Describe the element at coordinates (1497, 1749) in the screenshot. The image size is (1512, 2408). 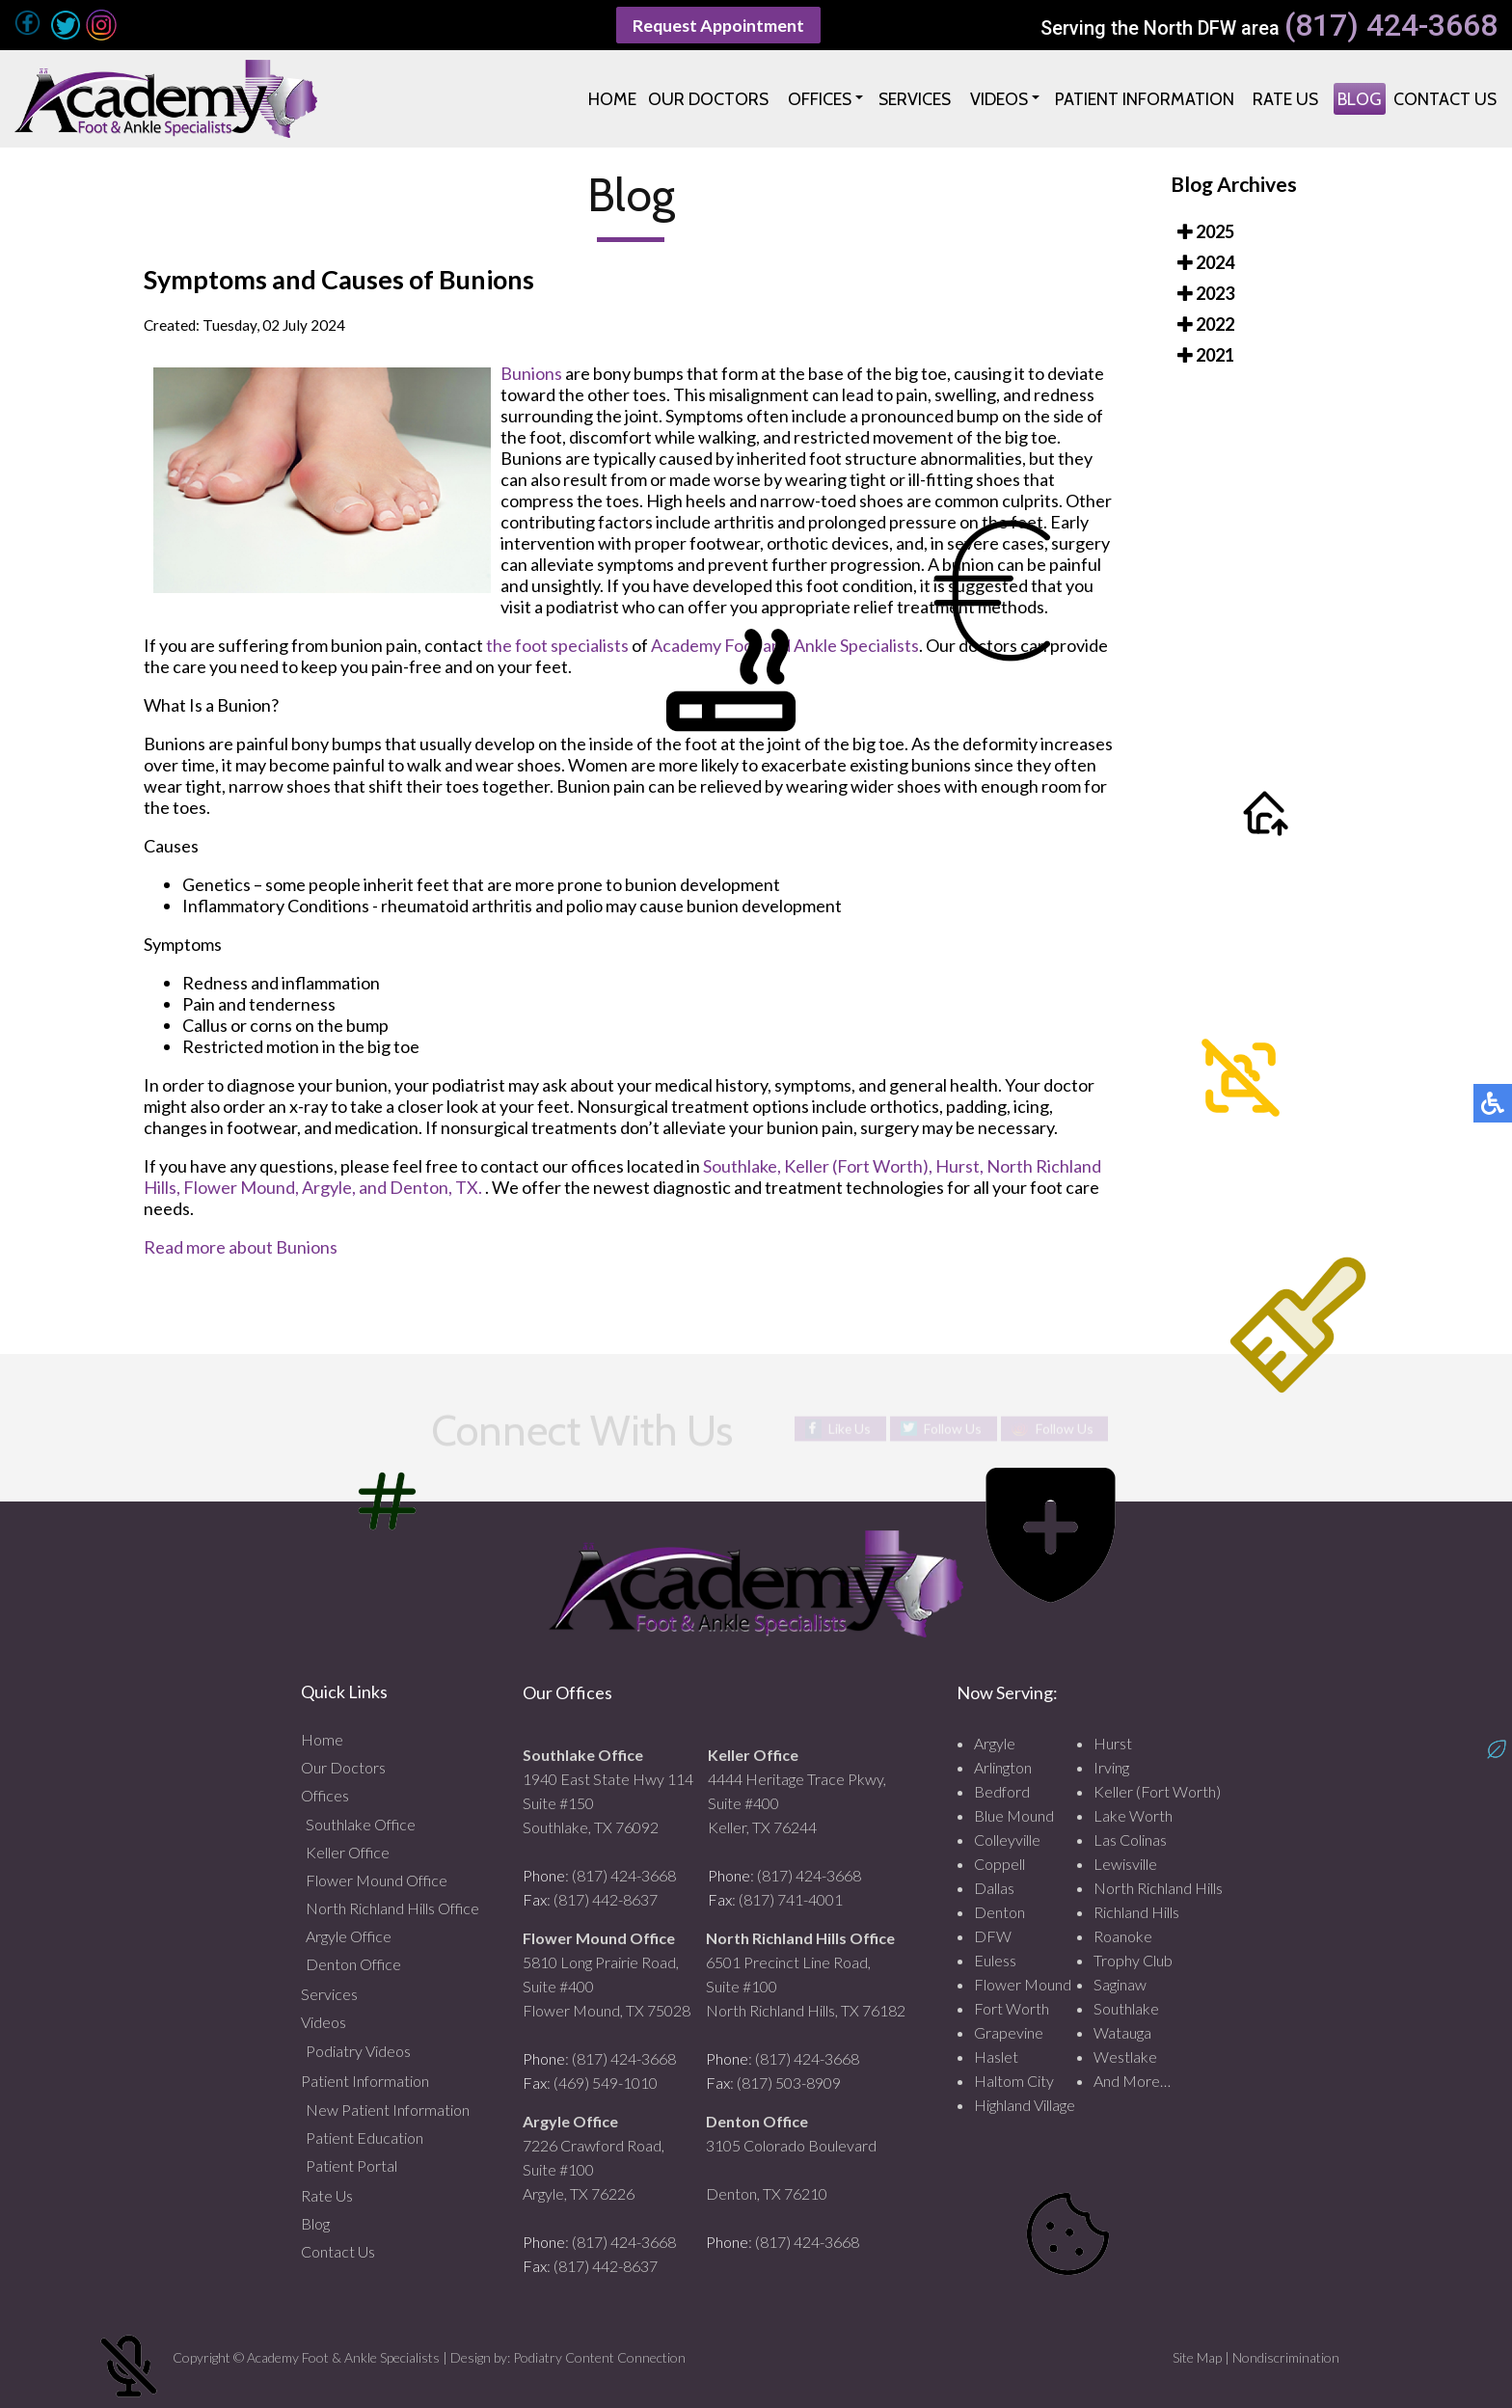
I see `indicates eco-friendly or sustainable option` at that location.